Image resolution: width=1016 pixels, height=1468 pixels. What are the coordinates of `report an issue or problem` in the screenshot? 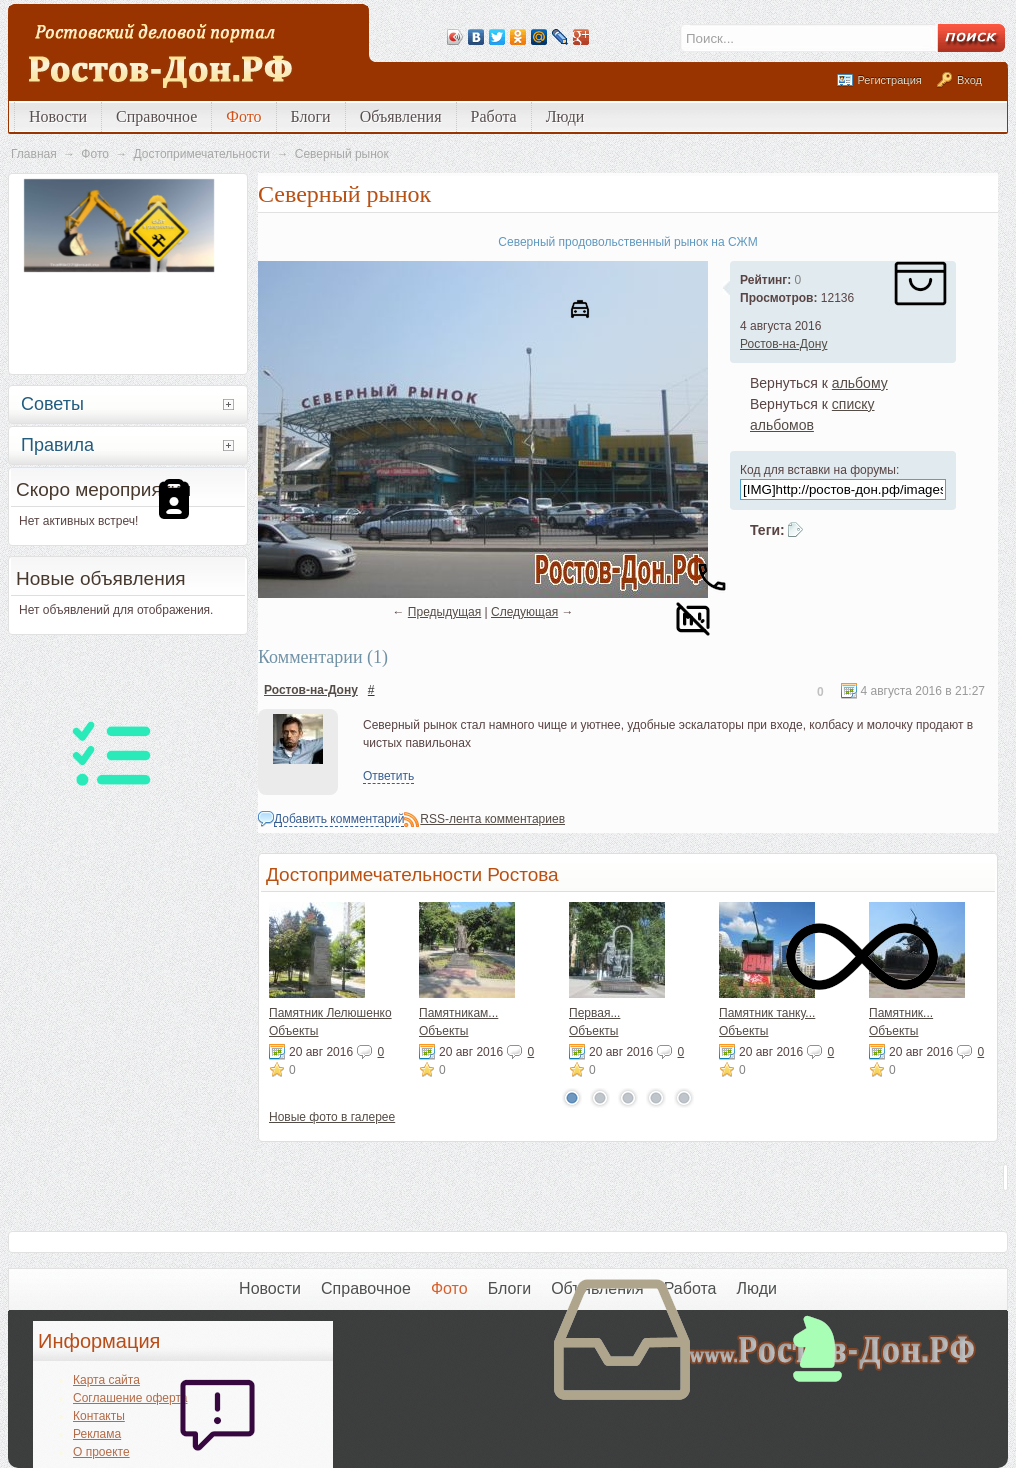 It's located at (217, 1413).